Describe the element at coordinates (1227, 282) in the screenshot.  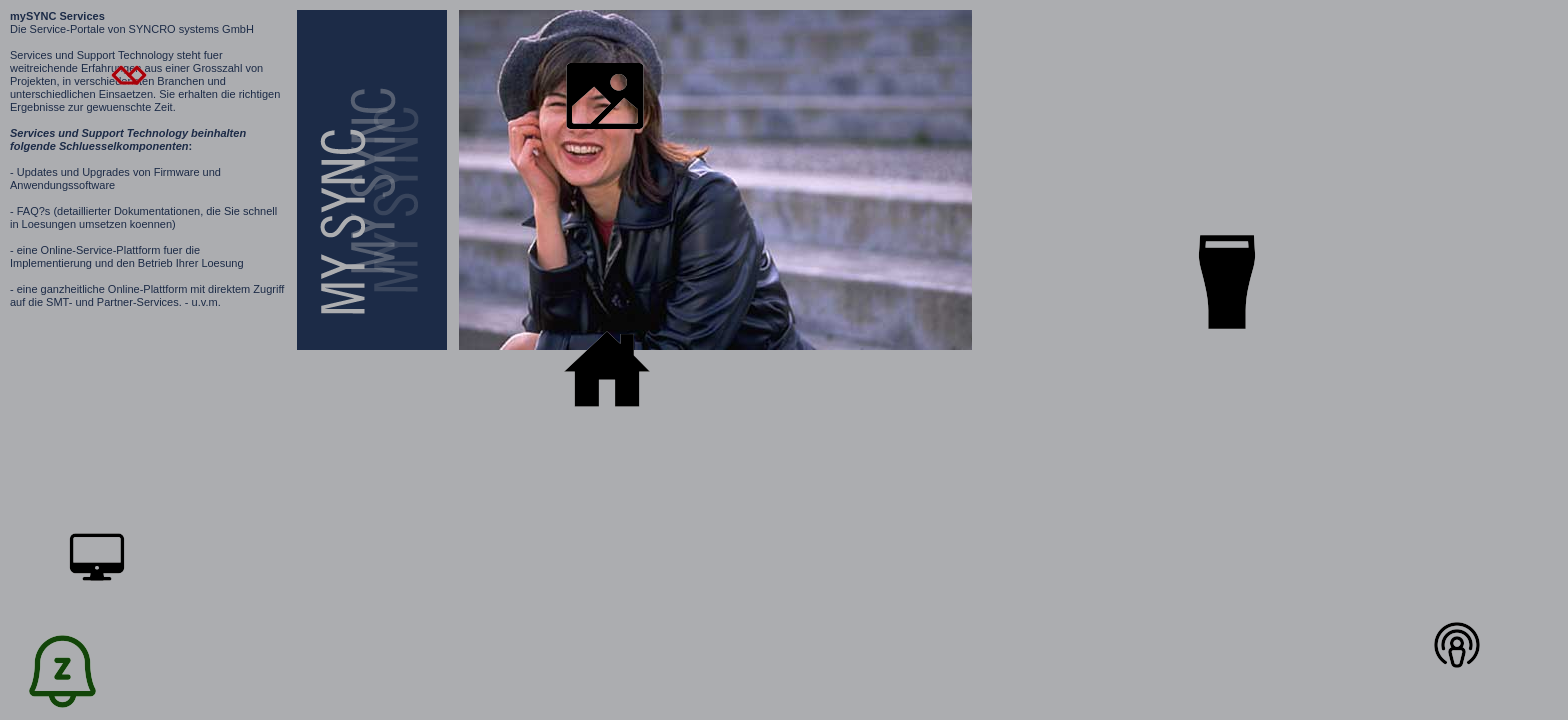
I see `view nearby pubs or bars` at that location.